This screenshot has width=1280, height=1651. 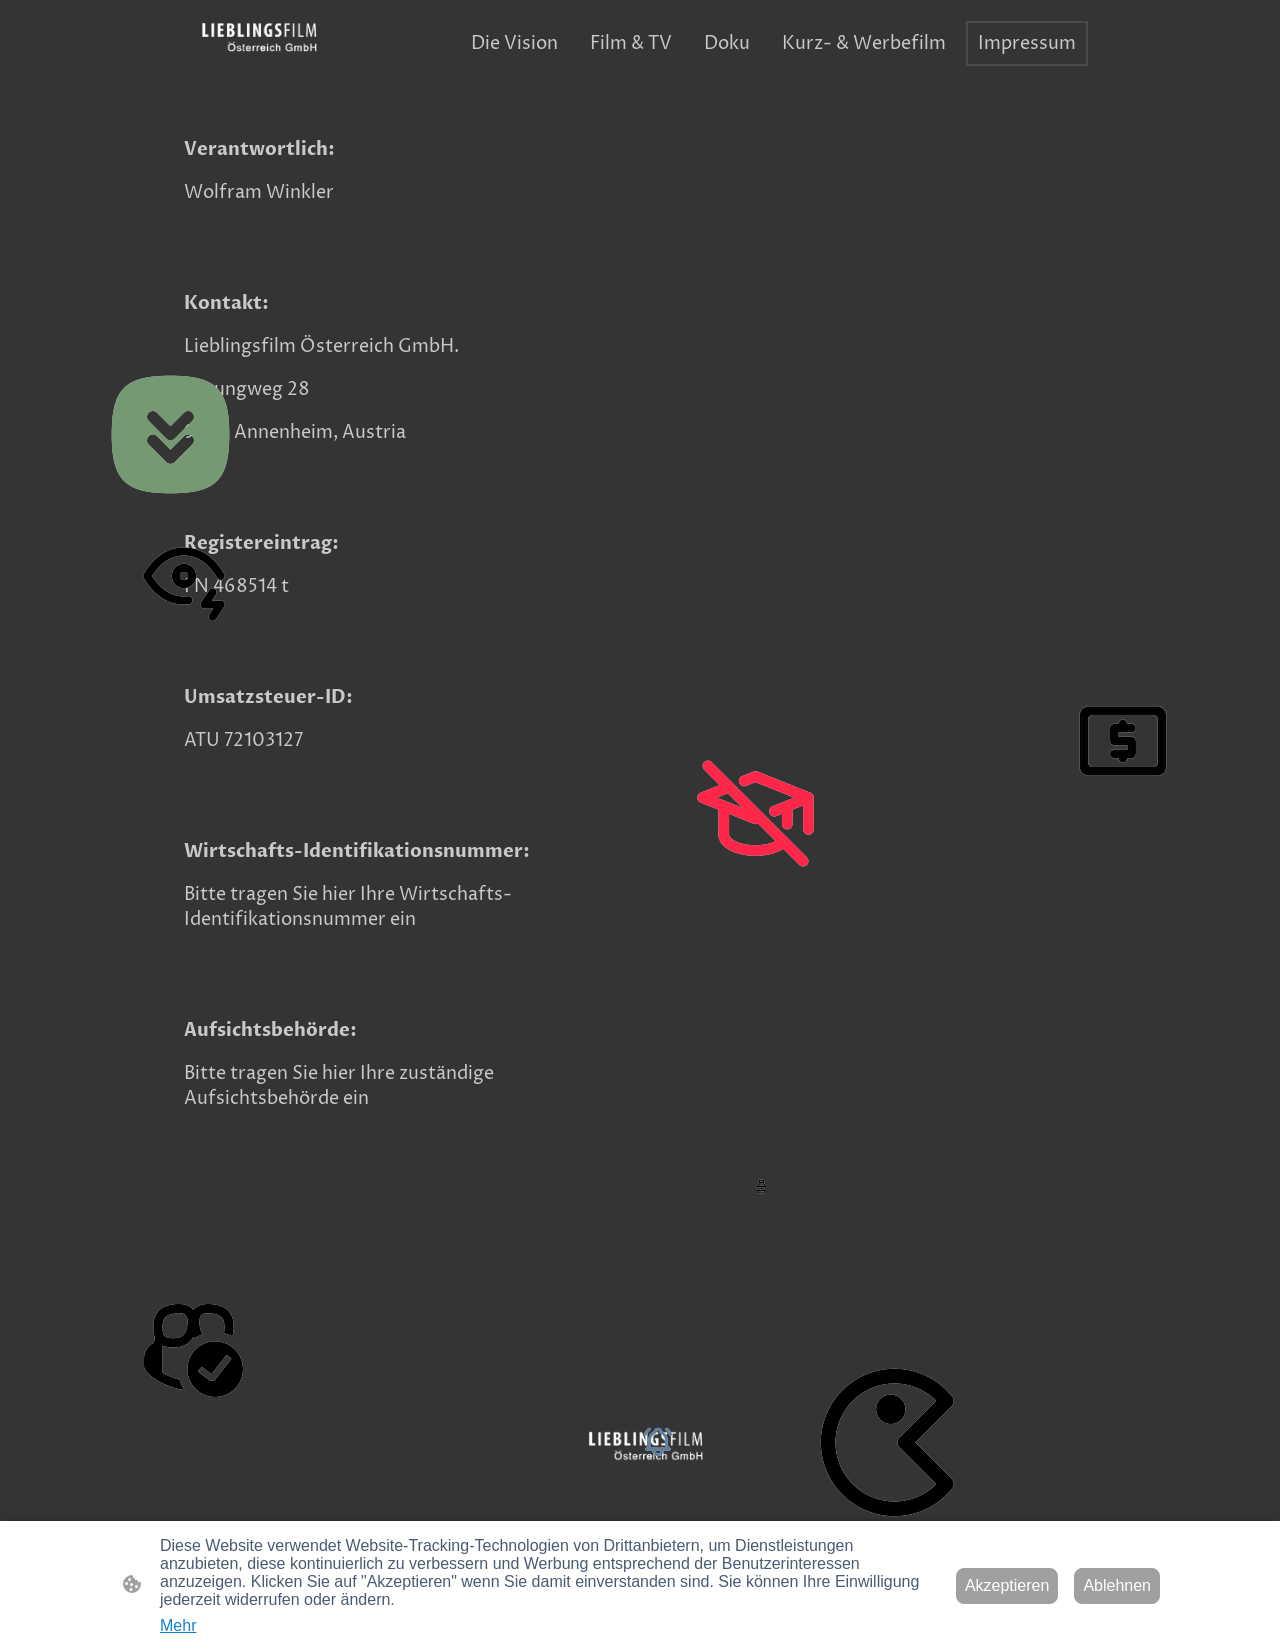 I want to click on launch a retro-style game or arcade app, so click(x=894, y=1442).